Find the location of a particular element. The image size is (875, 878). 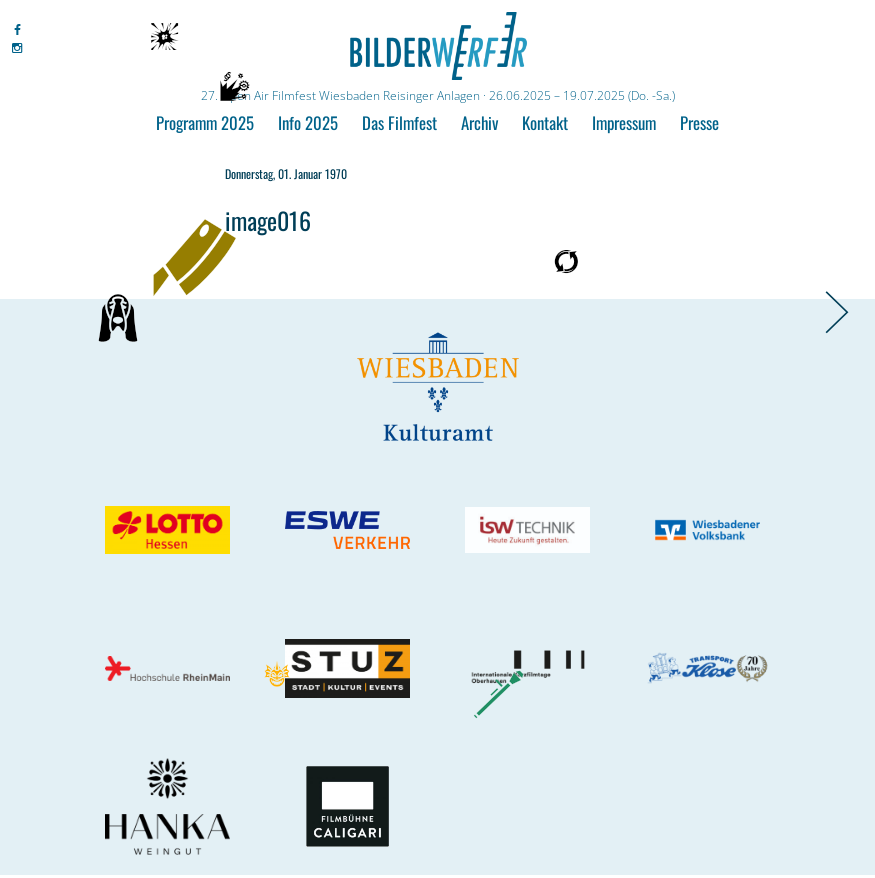

trigger an explosion or blast effect is located at coordinates (164, 36).